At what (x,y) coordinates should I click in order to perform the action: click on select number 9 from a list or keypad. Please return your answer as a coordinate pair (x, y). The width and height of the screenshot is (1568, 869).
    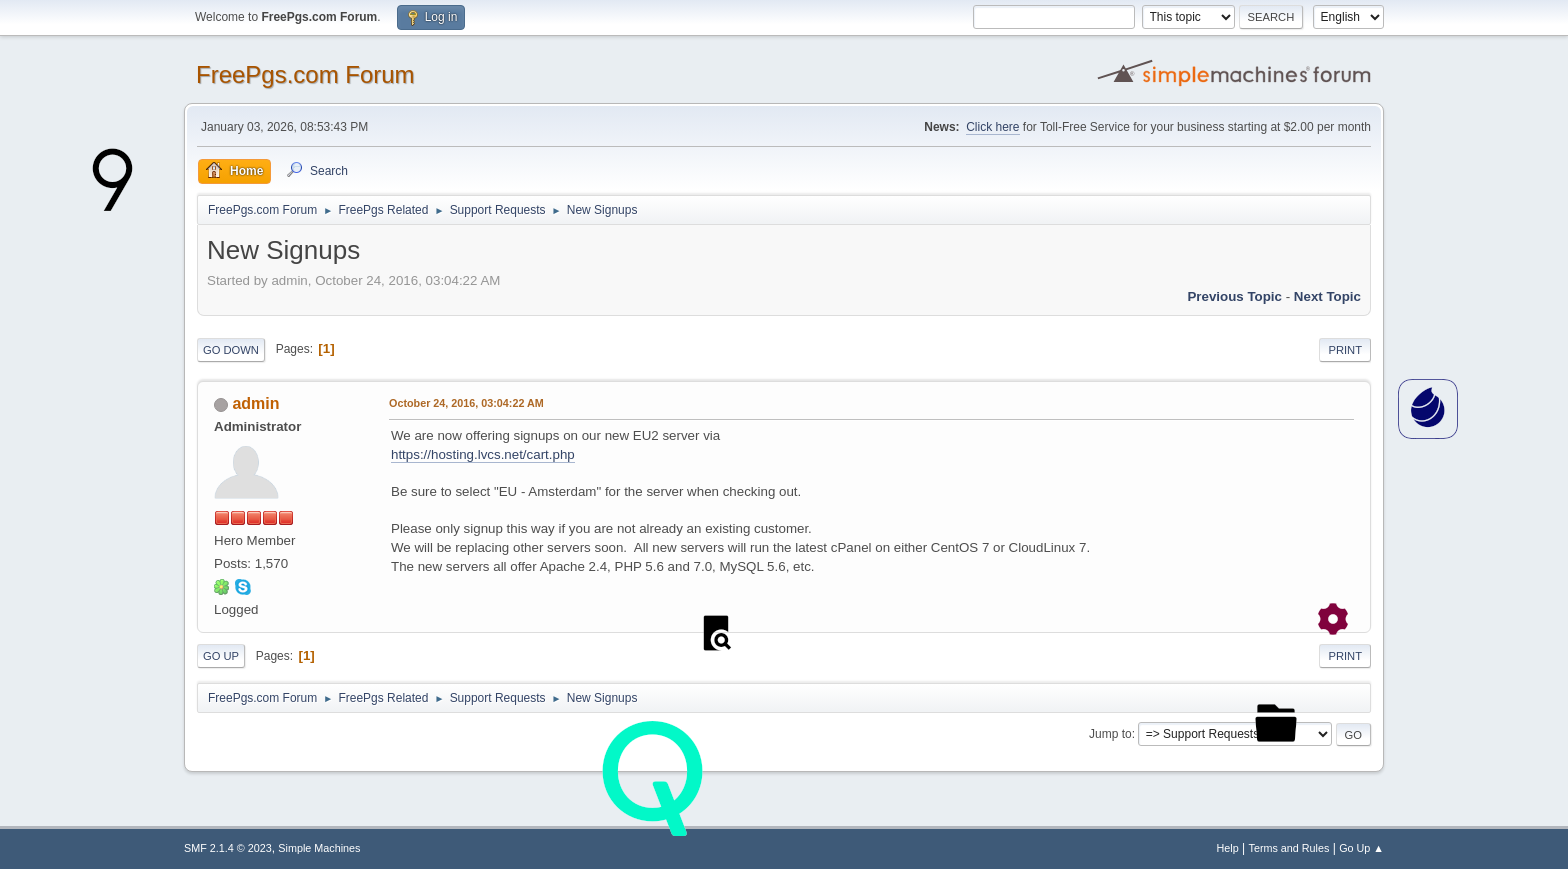
    Looking at the image, I should click on (112, 180).